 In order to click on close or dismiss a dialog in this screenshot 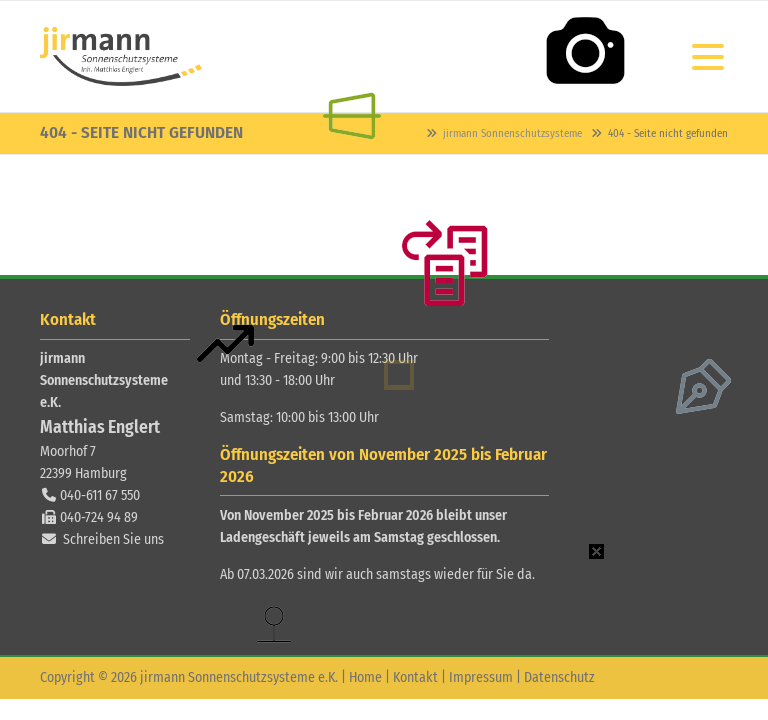, I will do `click(596, 551)`.